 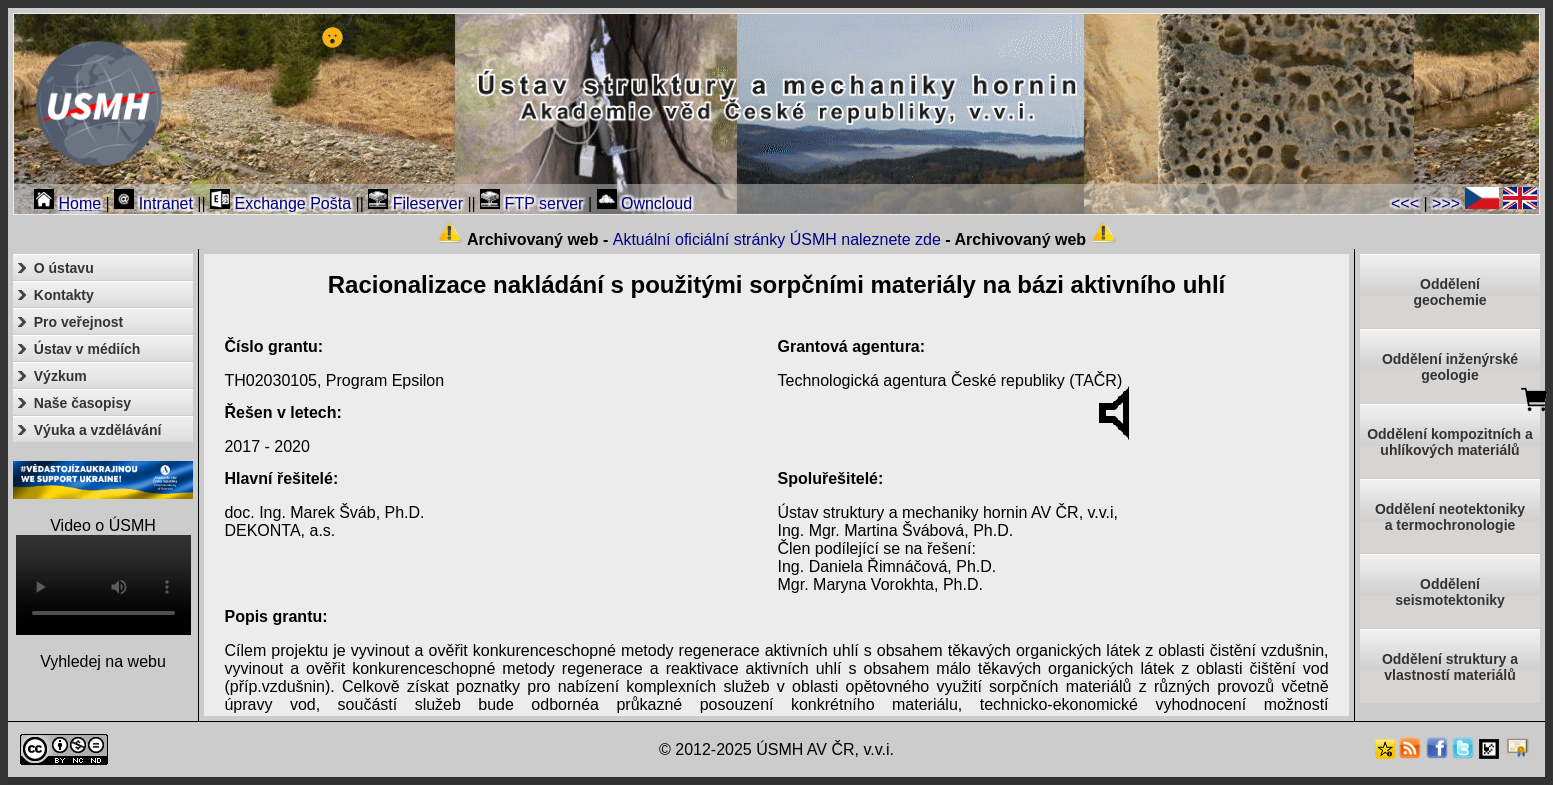 I want to click on mute audio or sound output, so click(x=1116, y=413).